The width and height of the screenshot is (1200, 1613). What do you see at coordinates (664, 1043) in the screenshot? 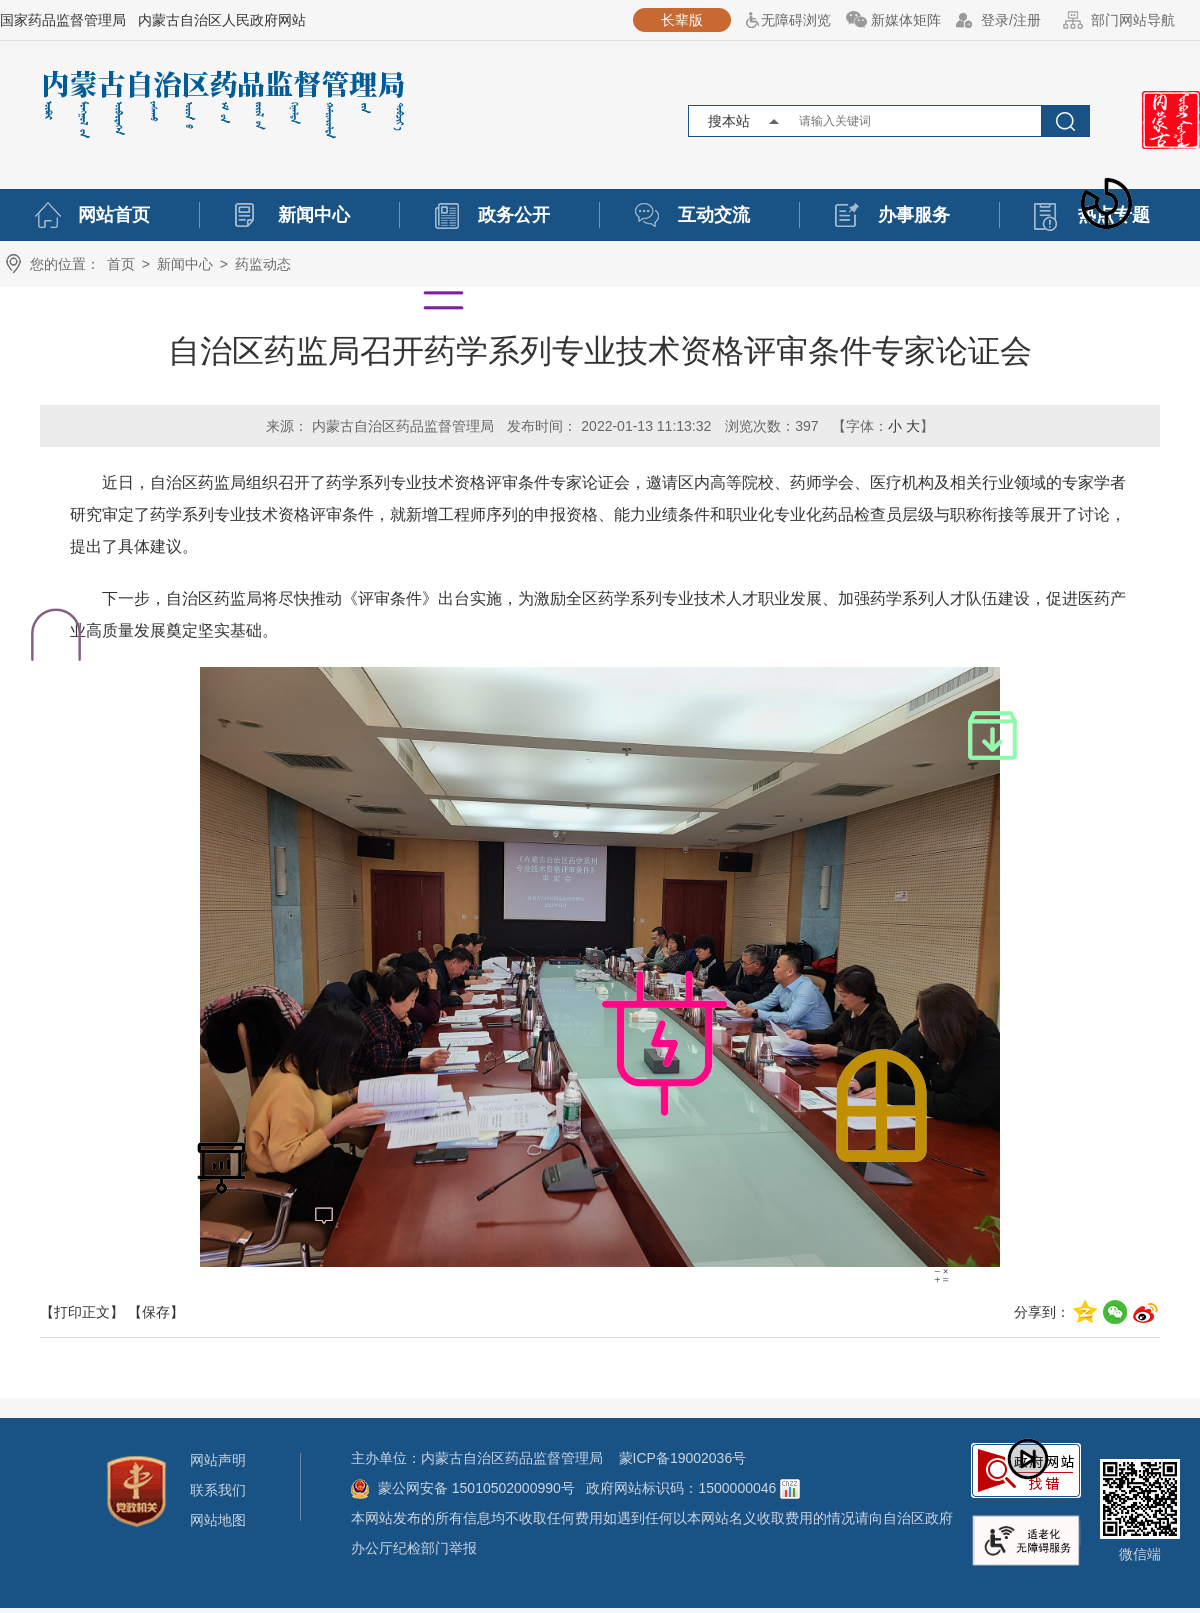
I see `device is currently charging` at bounding box center [664, 1043].